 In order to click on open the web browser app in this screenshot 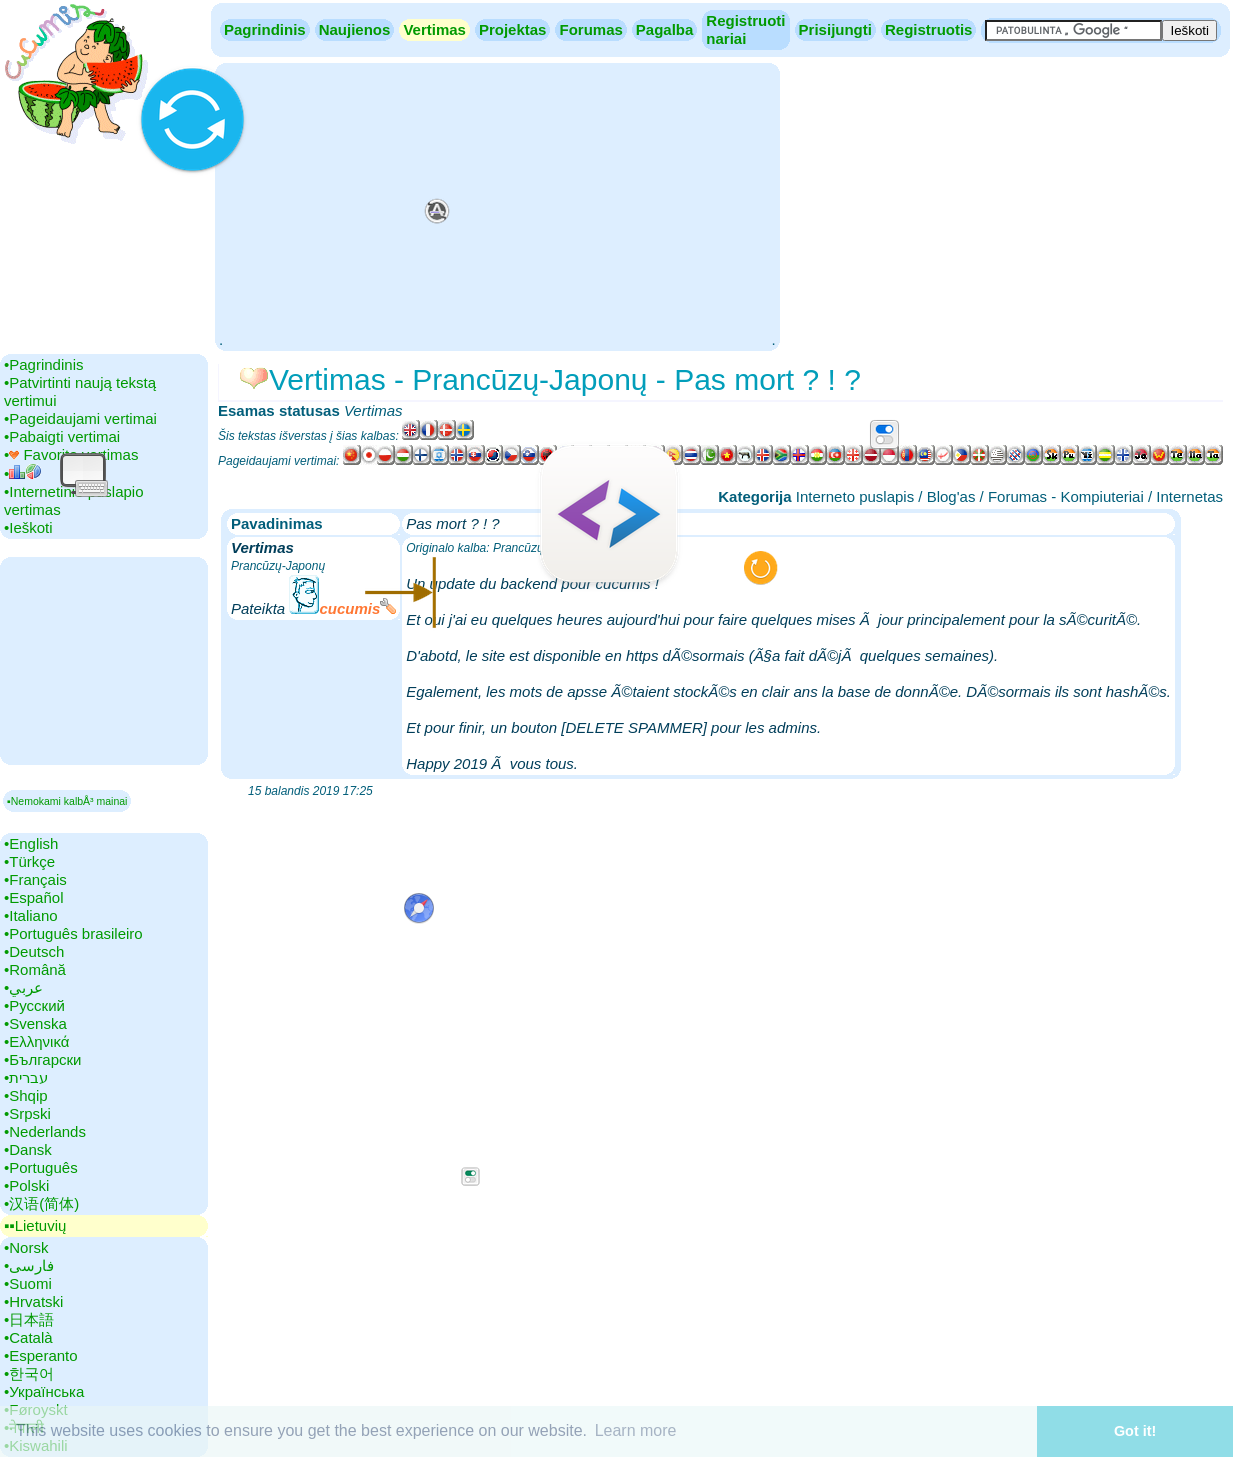, I will do `click(419, 908)`.